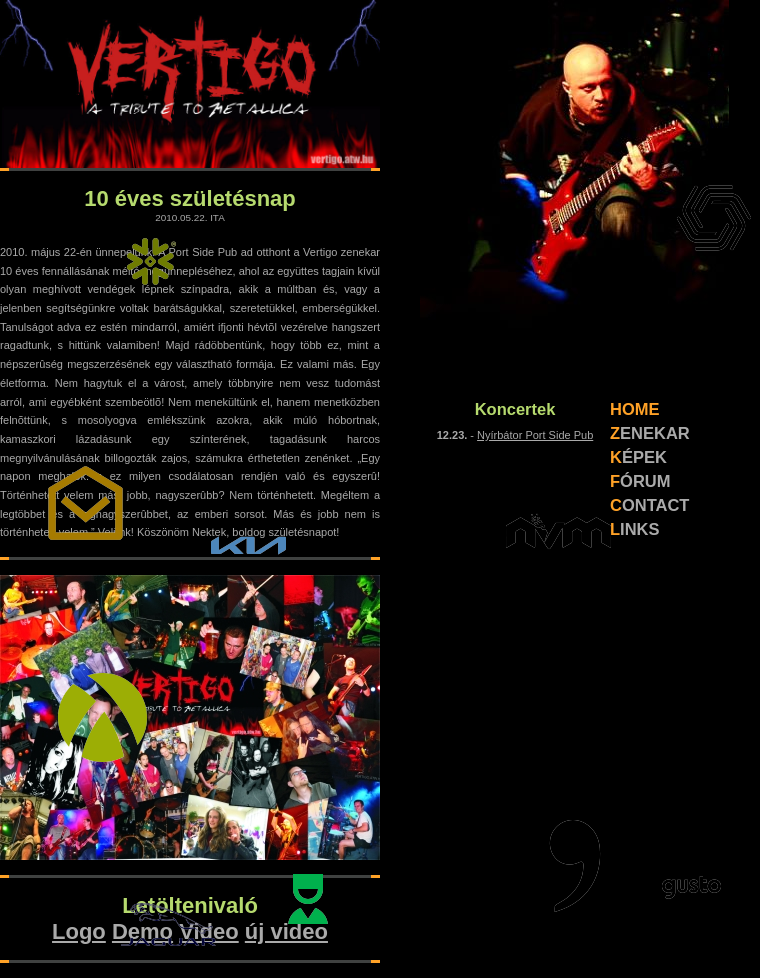 The height and width of the screenshot is (978, 760). Describe the element at coordinates (691, 887) in the screenshot. I see `access gusto payroll and HR services` at that location.